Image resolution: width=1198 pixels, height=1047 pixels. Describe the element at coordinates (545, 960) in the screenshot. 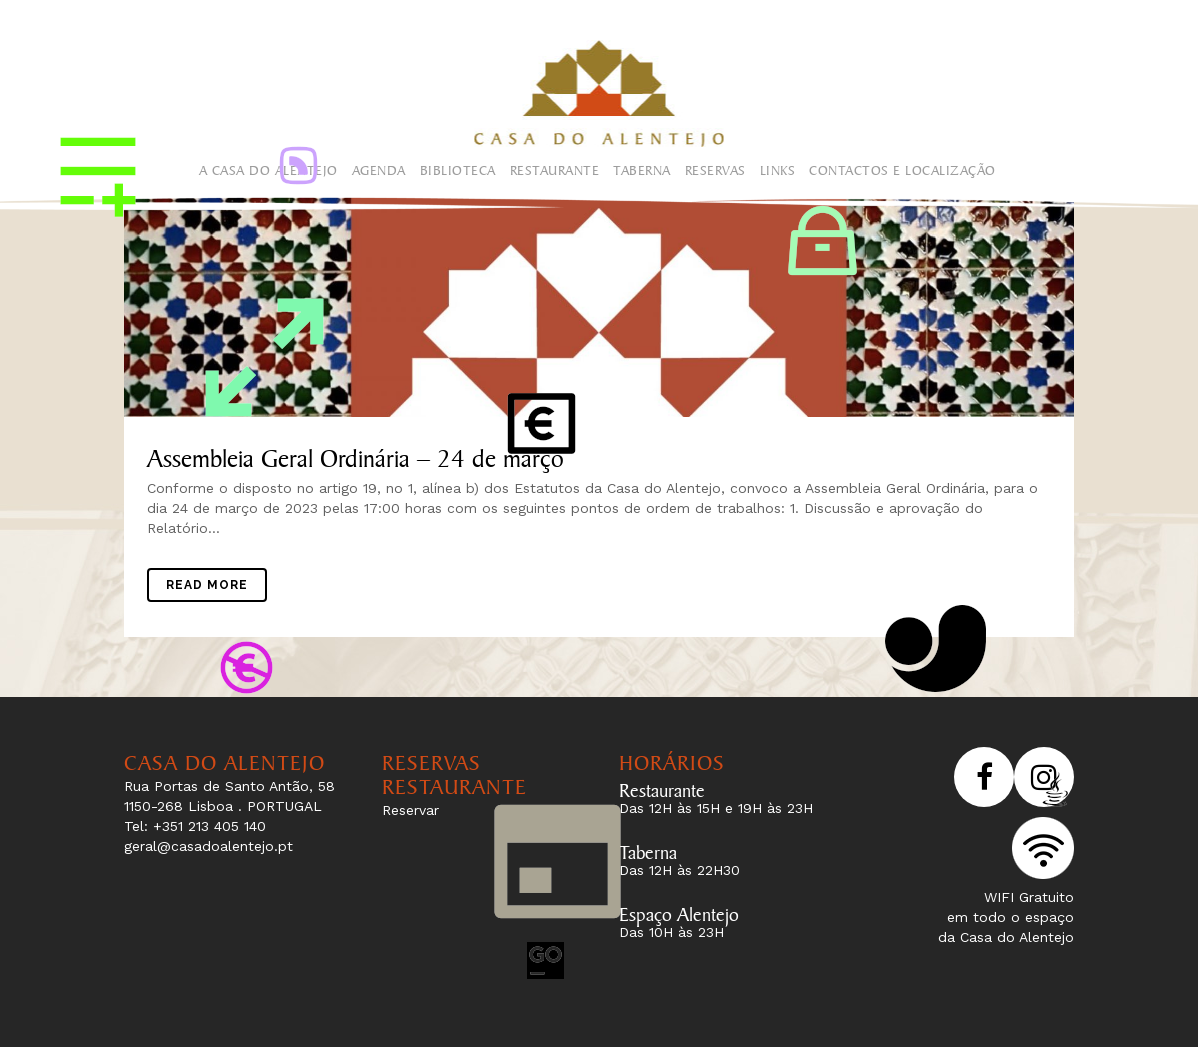

I see `open GoLand IDE application` at that location.